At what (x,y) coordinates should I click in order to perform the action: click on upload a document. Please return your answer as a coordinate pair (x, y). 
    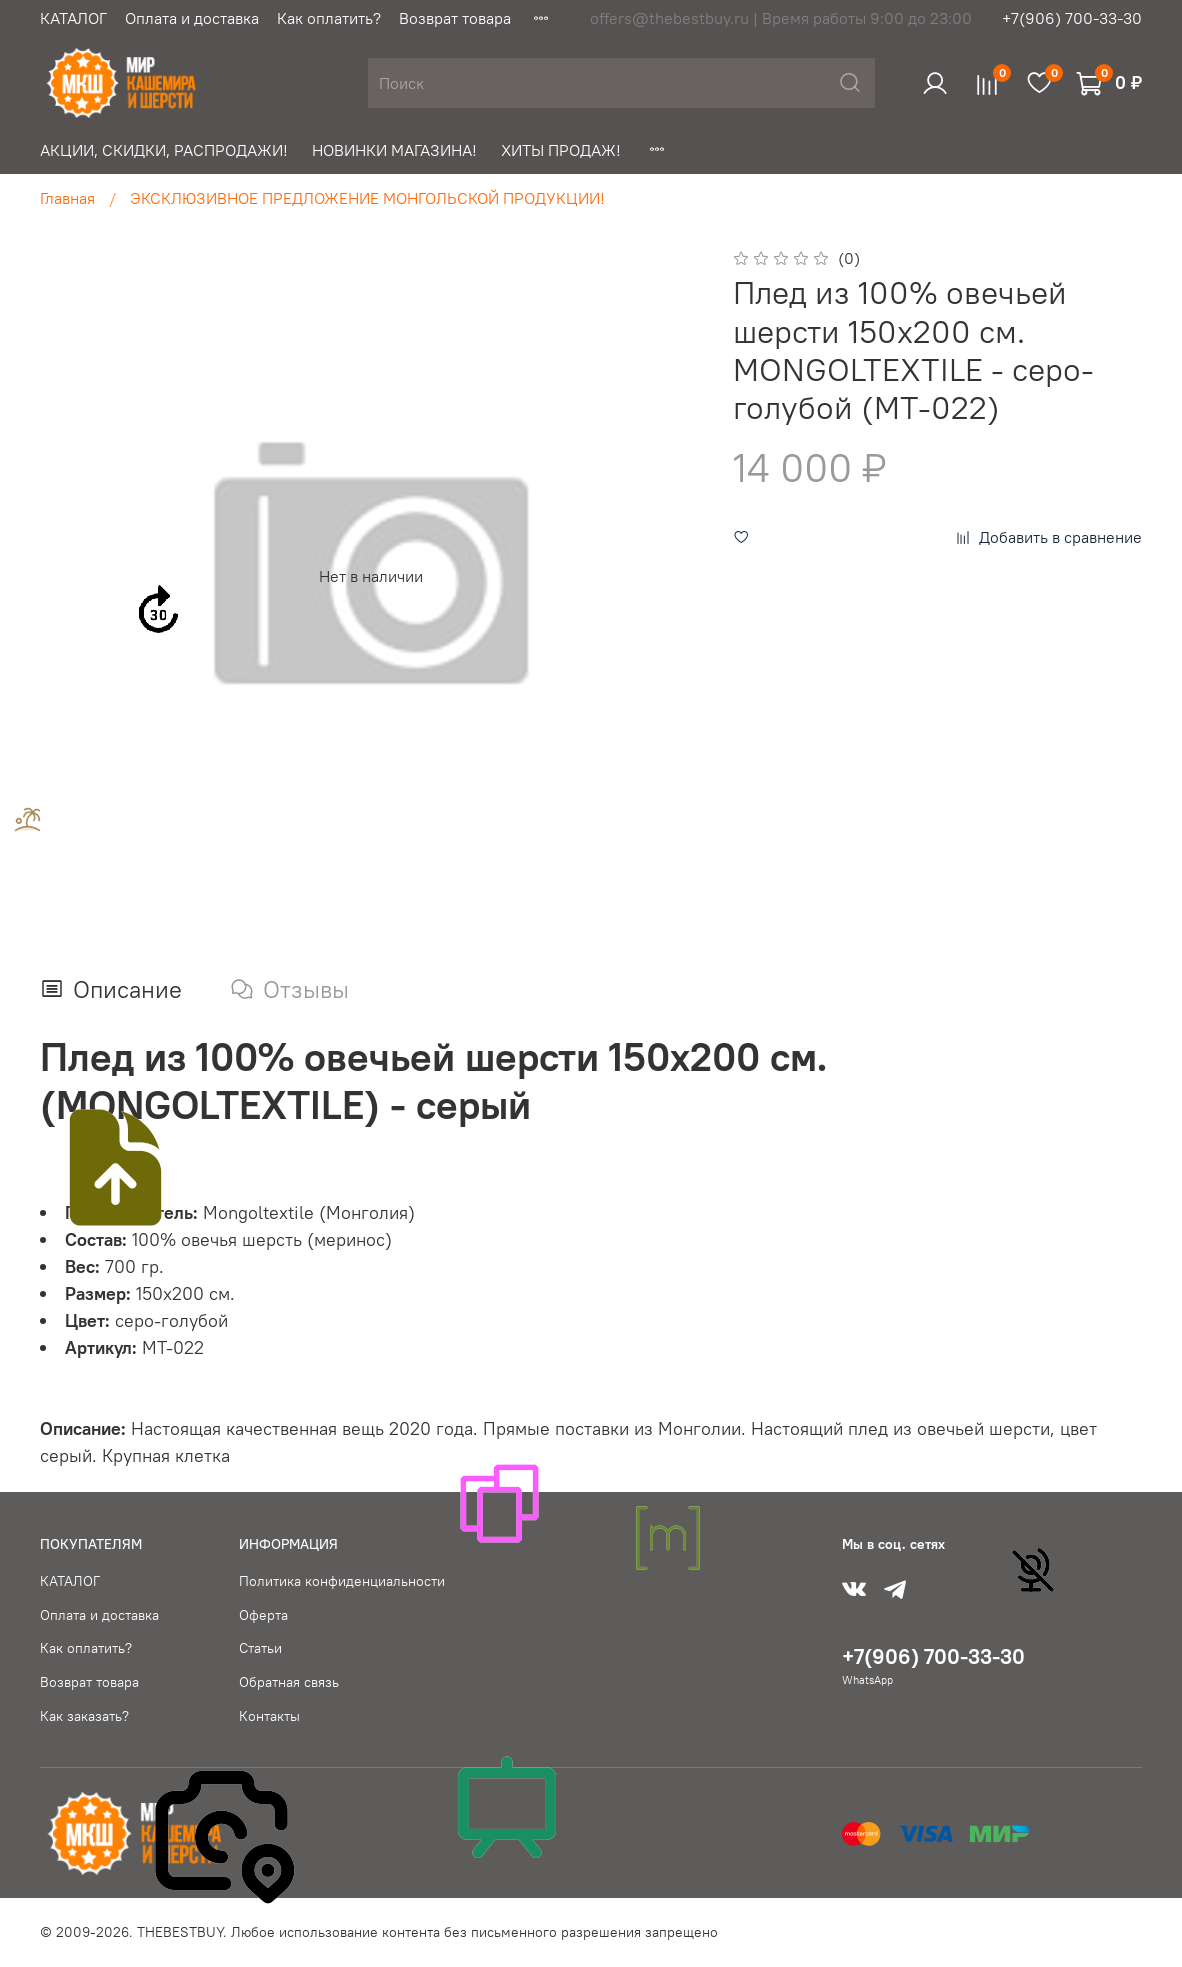
    Looking at the image, I should click on (115, 1167).